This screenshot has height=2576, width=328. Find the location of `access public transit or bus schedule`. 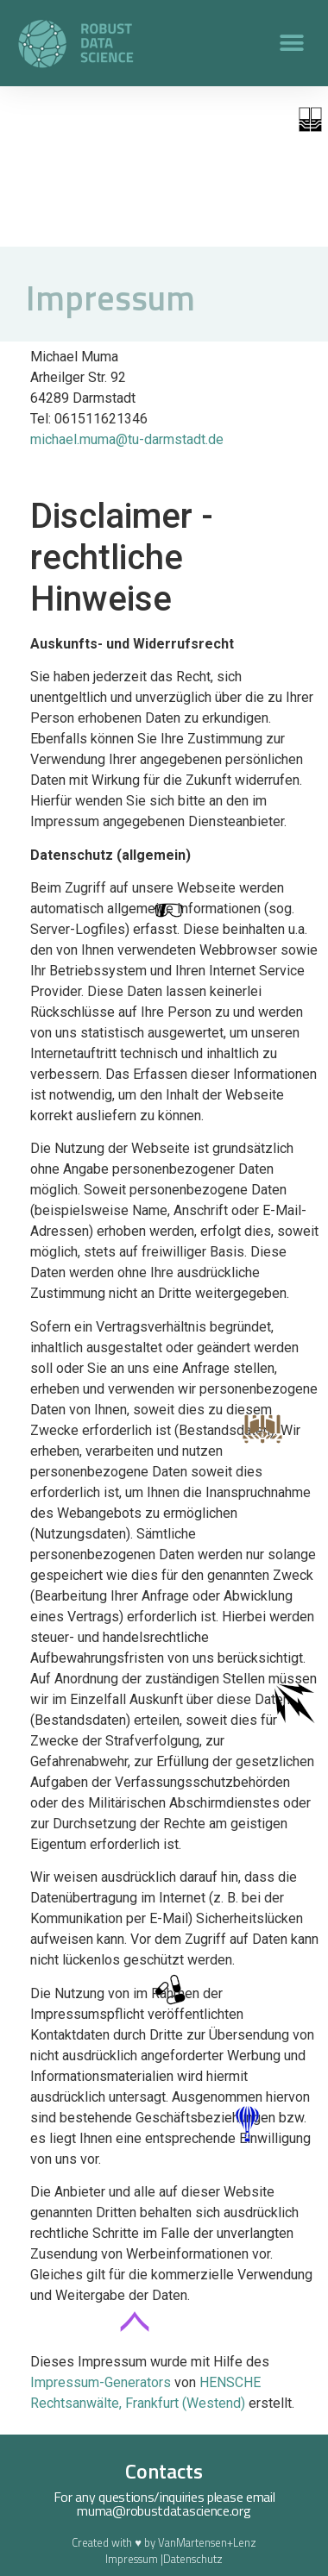

access public transit or bus schedule is located at coordinates (310, 119).